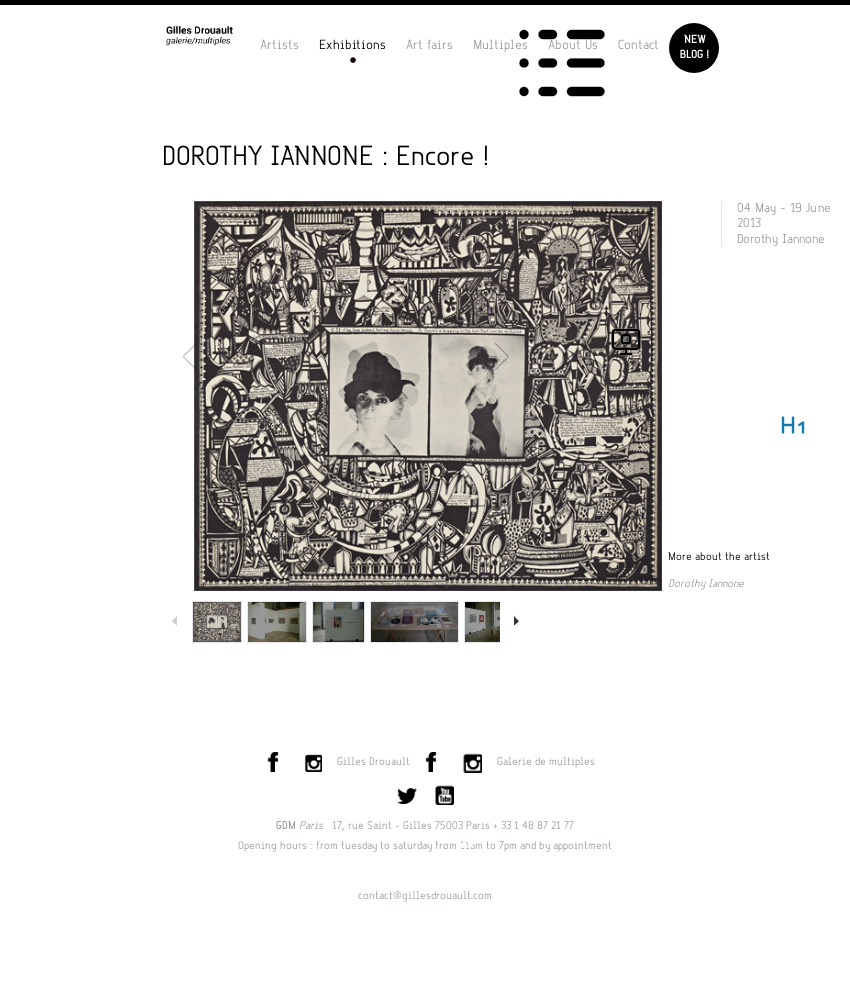 This screenshot has width=850, height=982. I want to click on format text as a level 1 heading, so click(793, 425).